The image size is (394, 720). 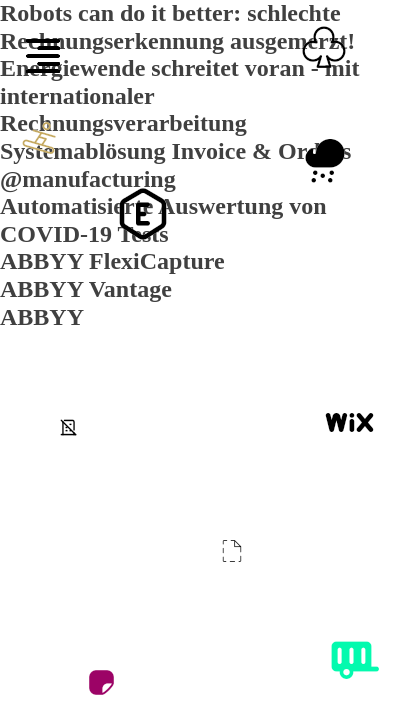 I want to click on building or location unavailable, so click(x=68, y=427).